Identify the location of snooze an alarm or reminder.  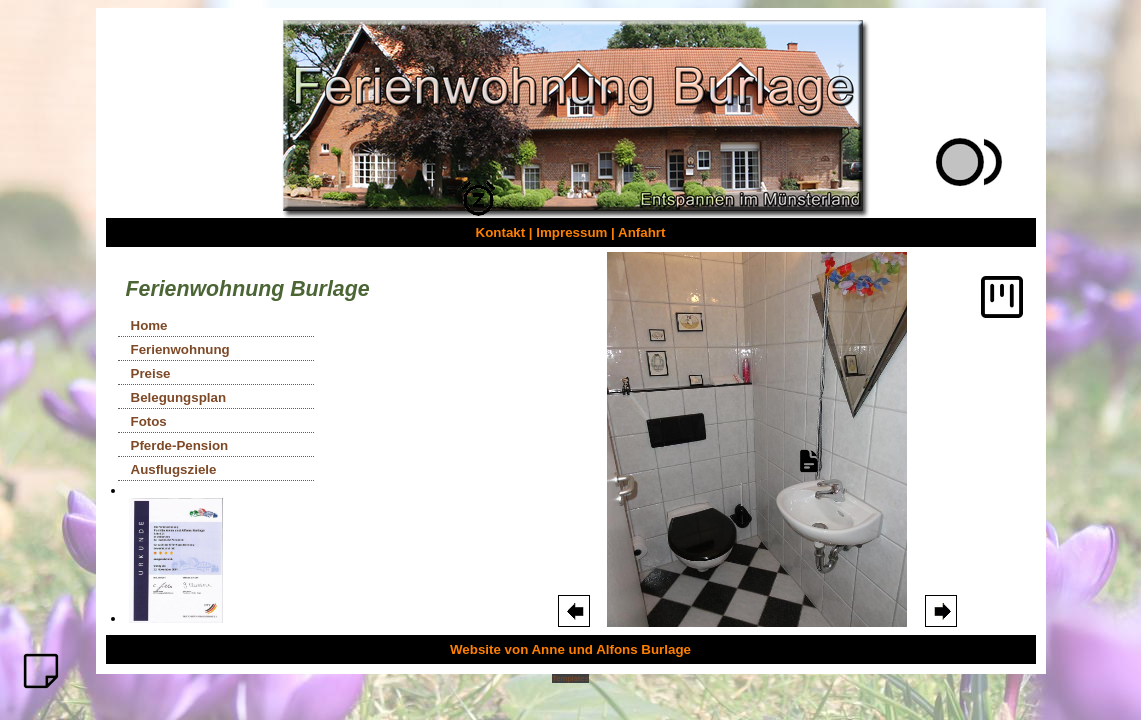
(478, 198).